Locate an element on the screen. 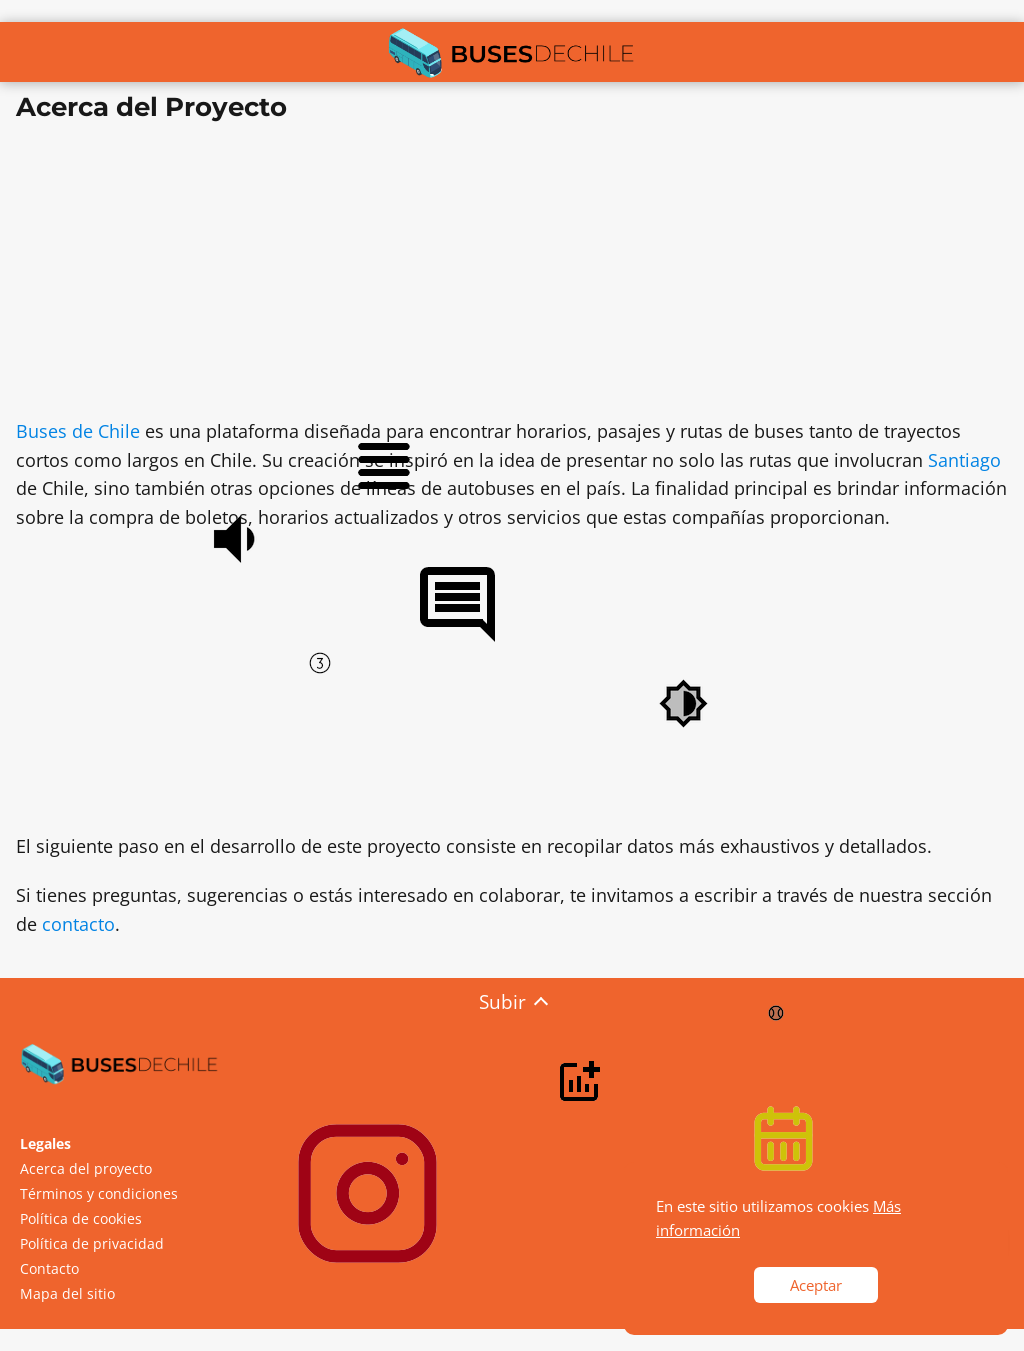  add a new chart or graph is located at coordinates (579, 1082).